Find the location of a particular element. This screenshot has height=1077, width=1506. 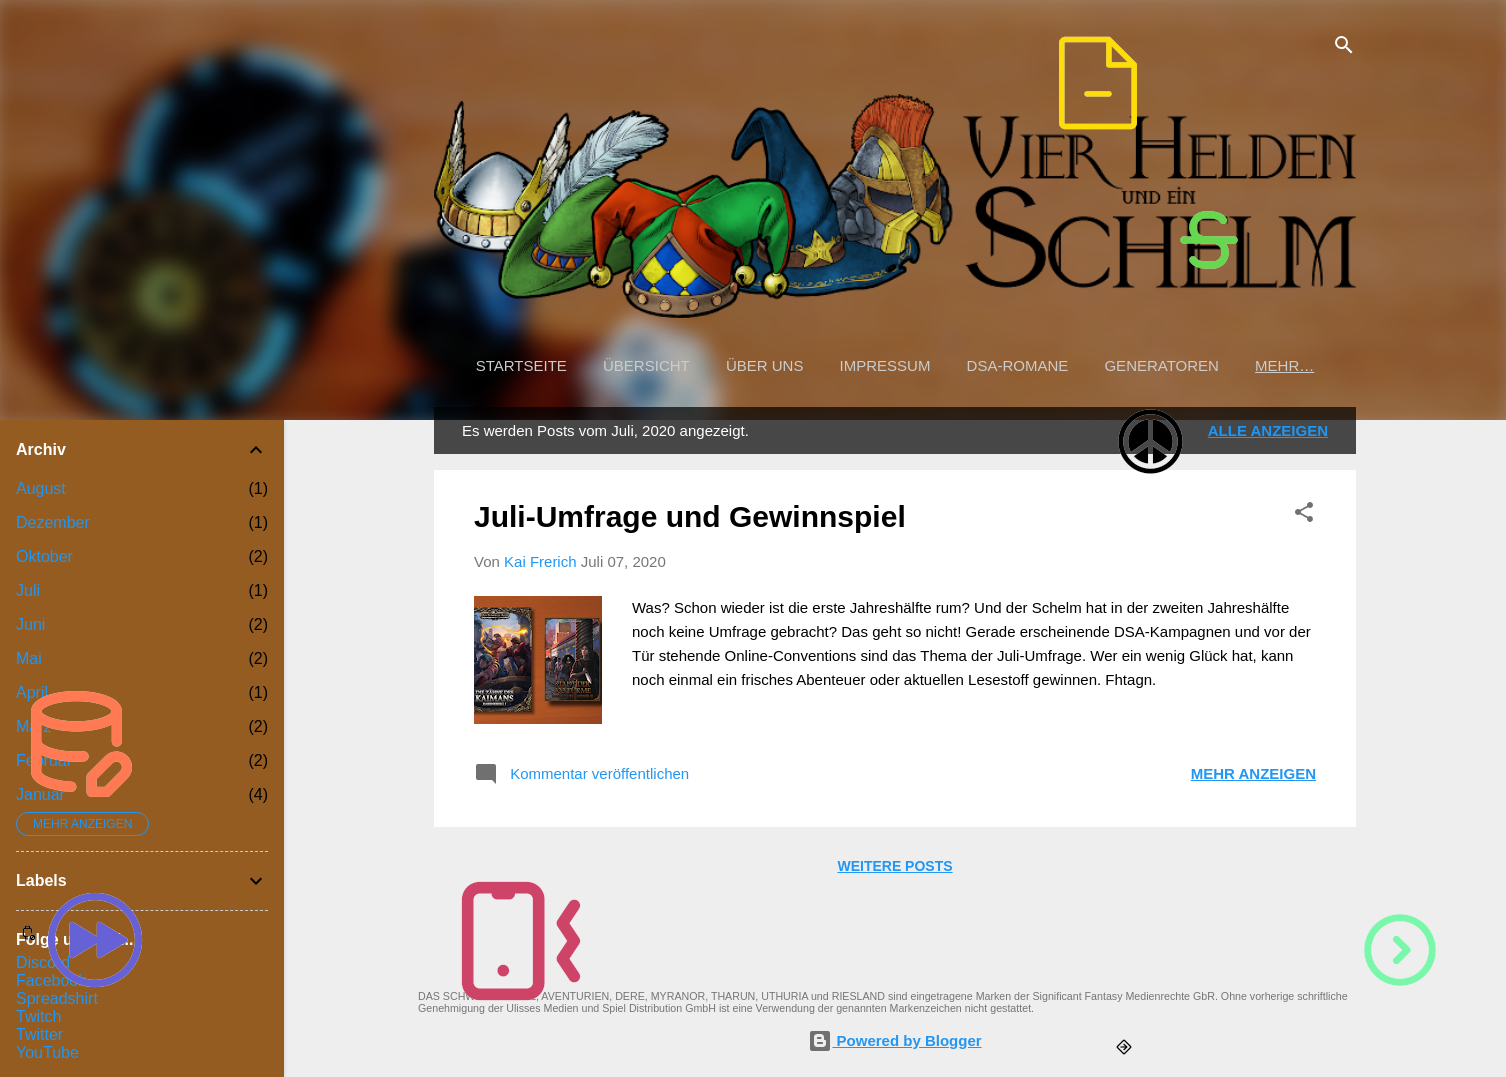

go to next item or step is located at coordinates (1400, 950).